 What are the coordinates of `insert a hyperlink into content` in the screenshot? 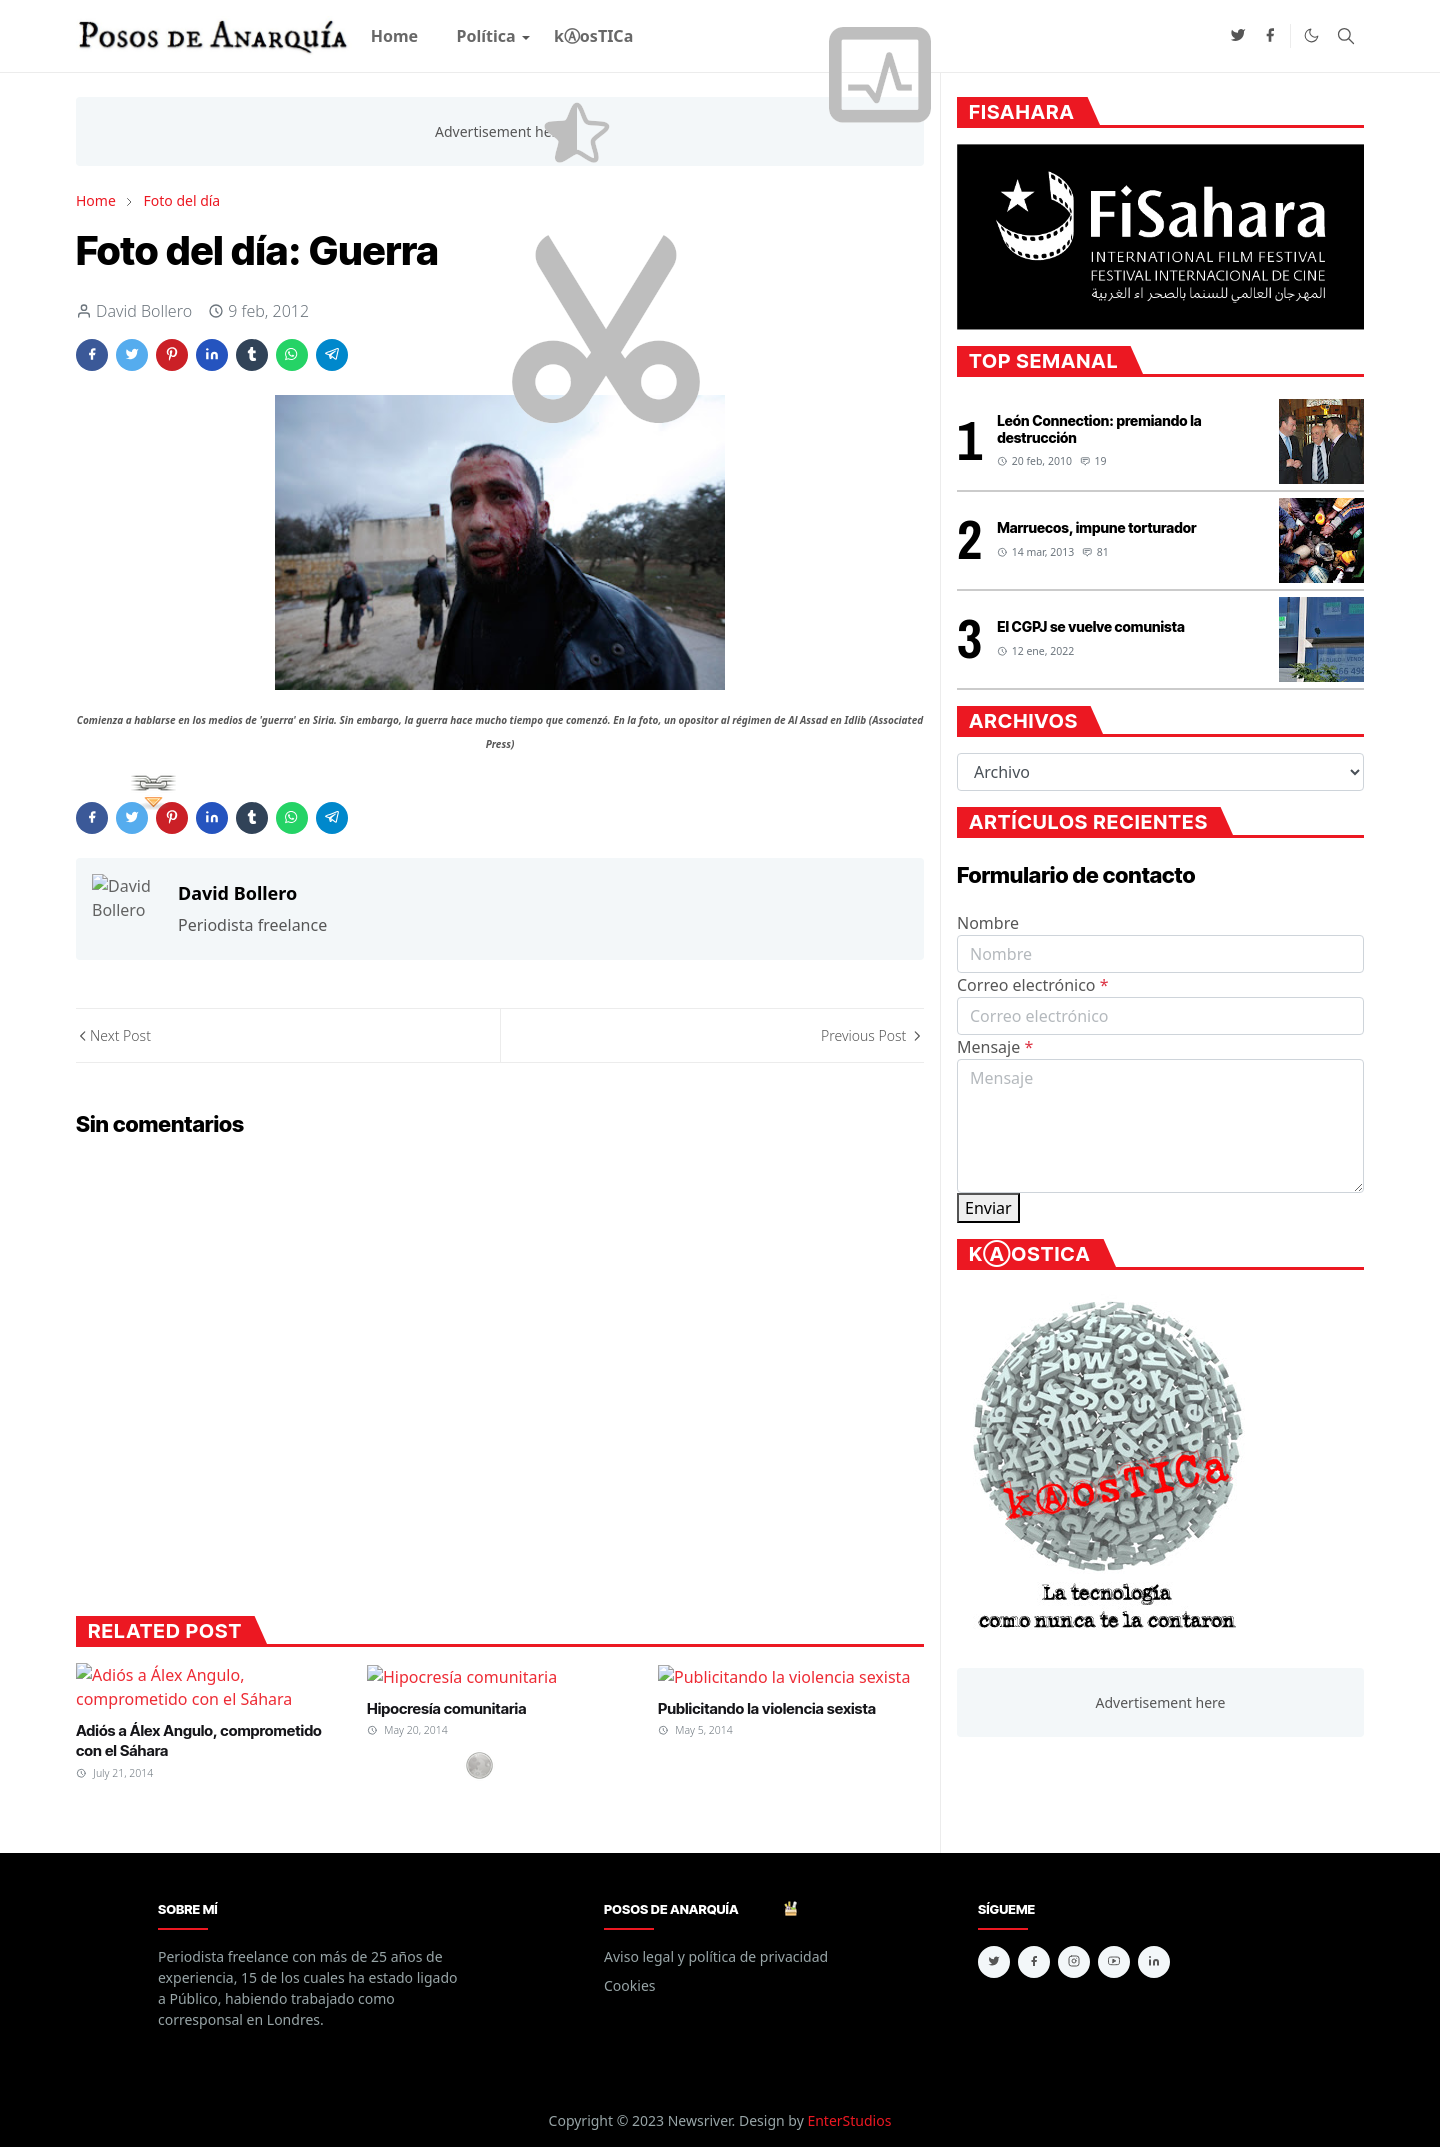 It's located at (153, 786).